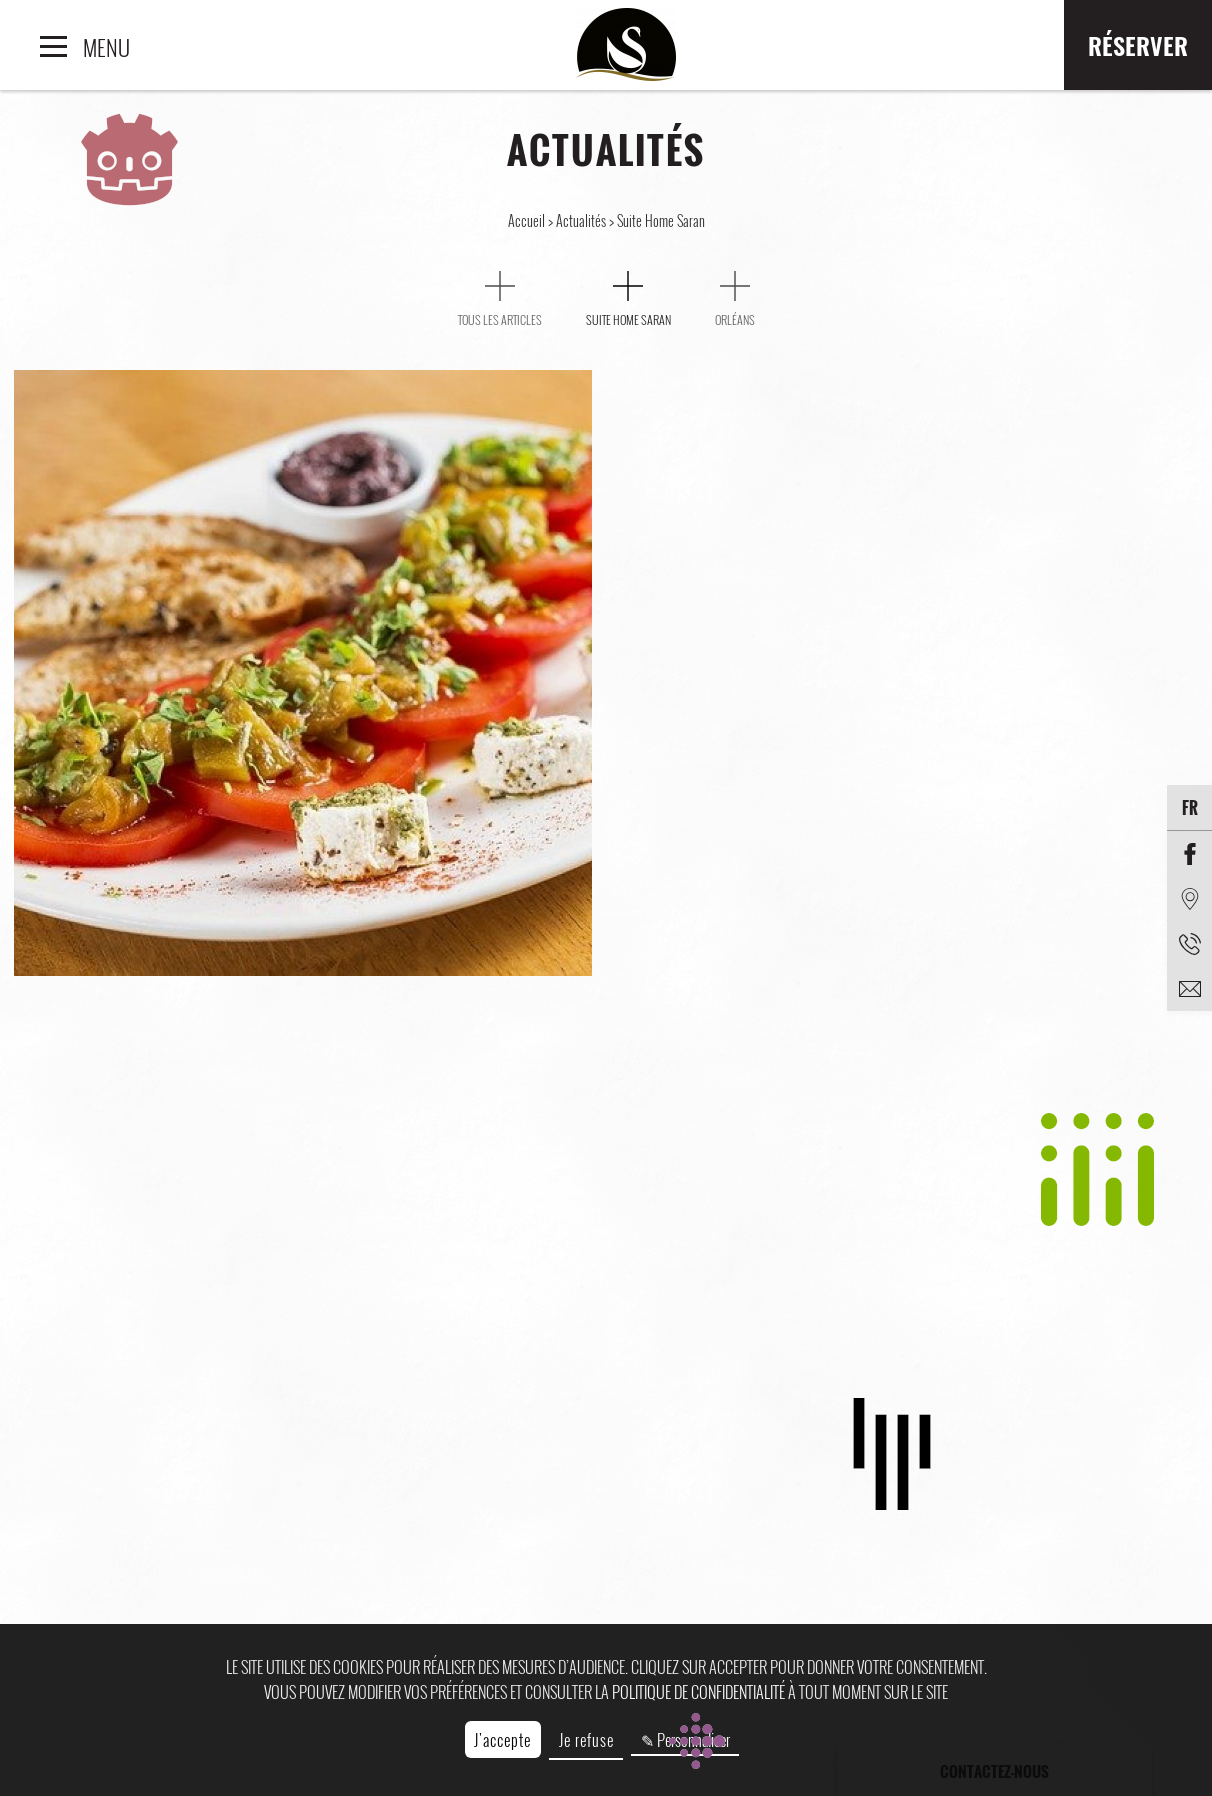 The width and height of the screenshot is (1212, 1796). I want to click on open the Fitbit app, so click(697, 1741).